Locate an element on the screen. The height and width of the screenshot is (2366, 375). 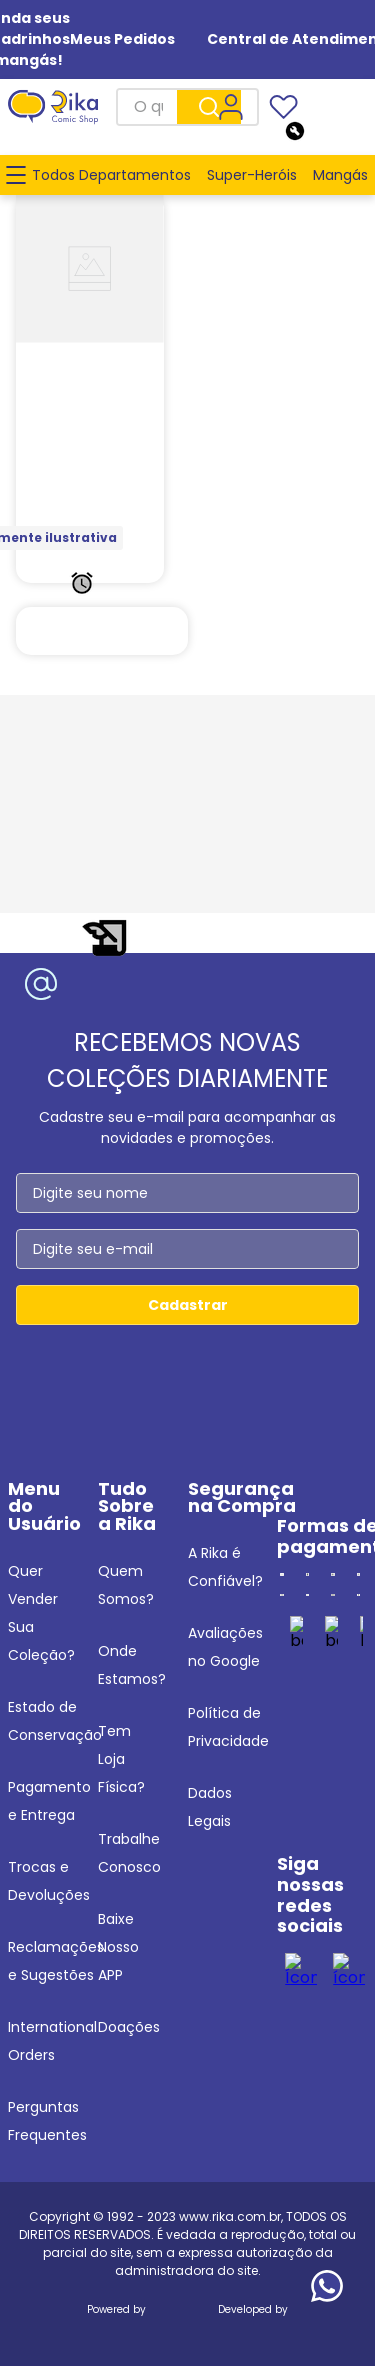
set or manage alarms is located at coordinates (82, 583).